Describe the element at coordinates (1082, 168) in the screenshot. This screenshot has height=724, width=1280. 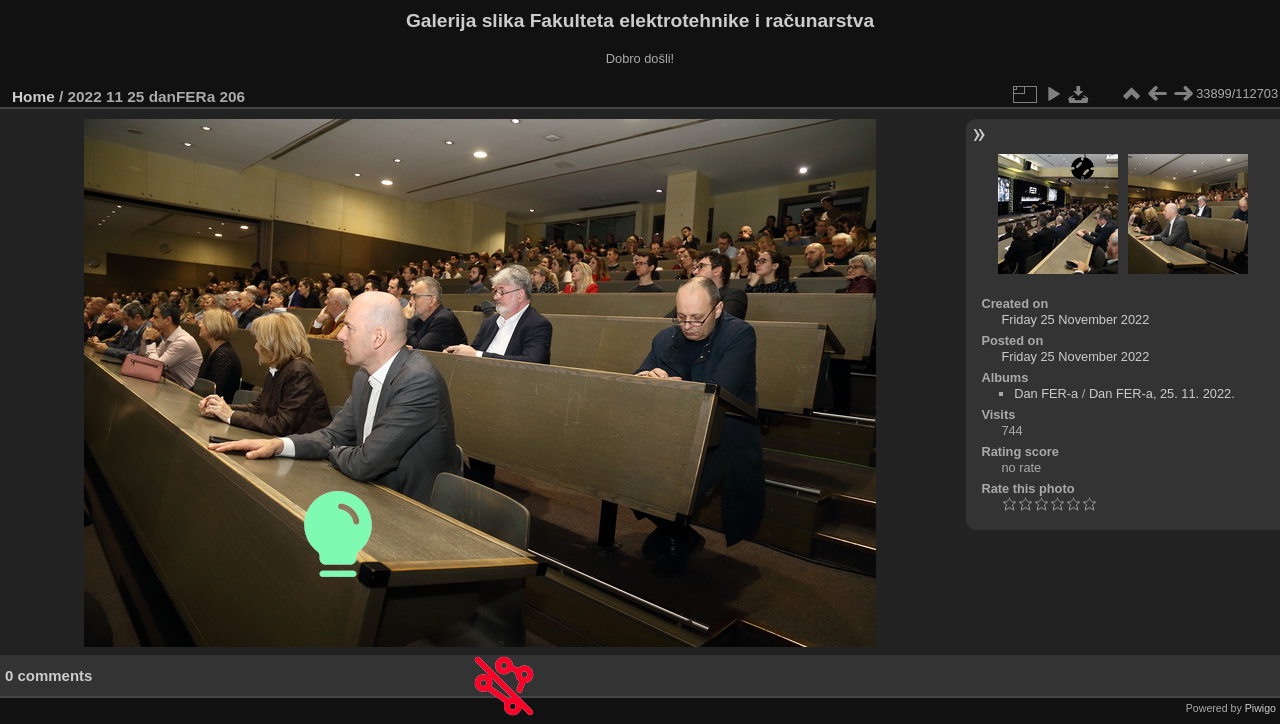
I see `view baseball or sports content` at that location.